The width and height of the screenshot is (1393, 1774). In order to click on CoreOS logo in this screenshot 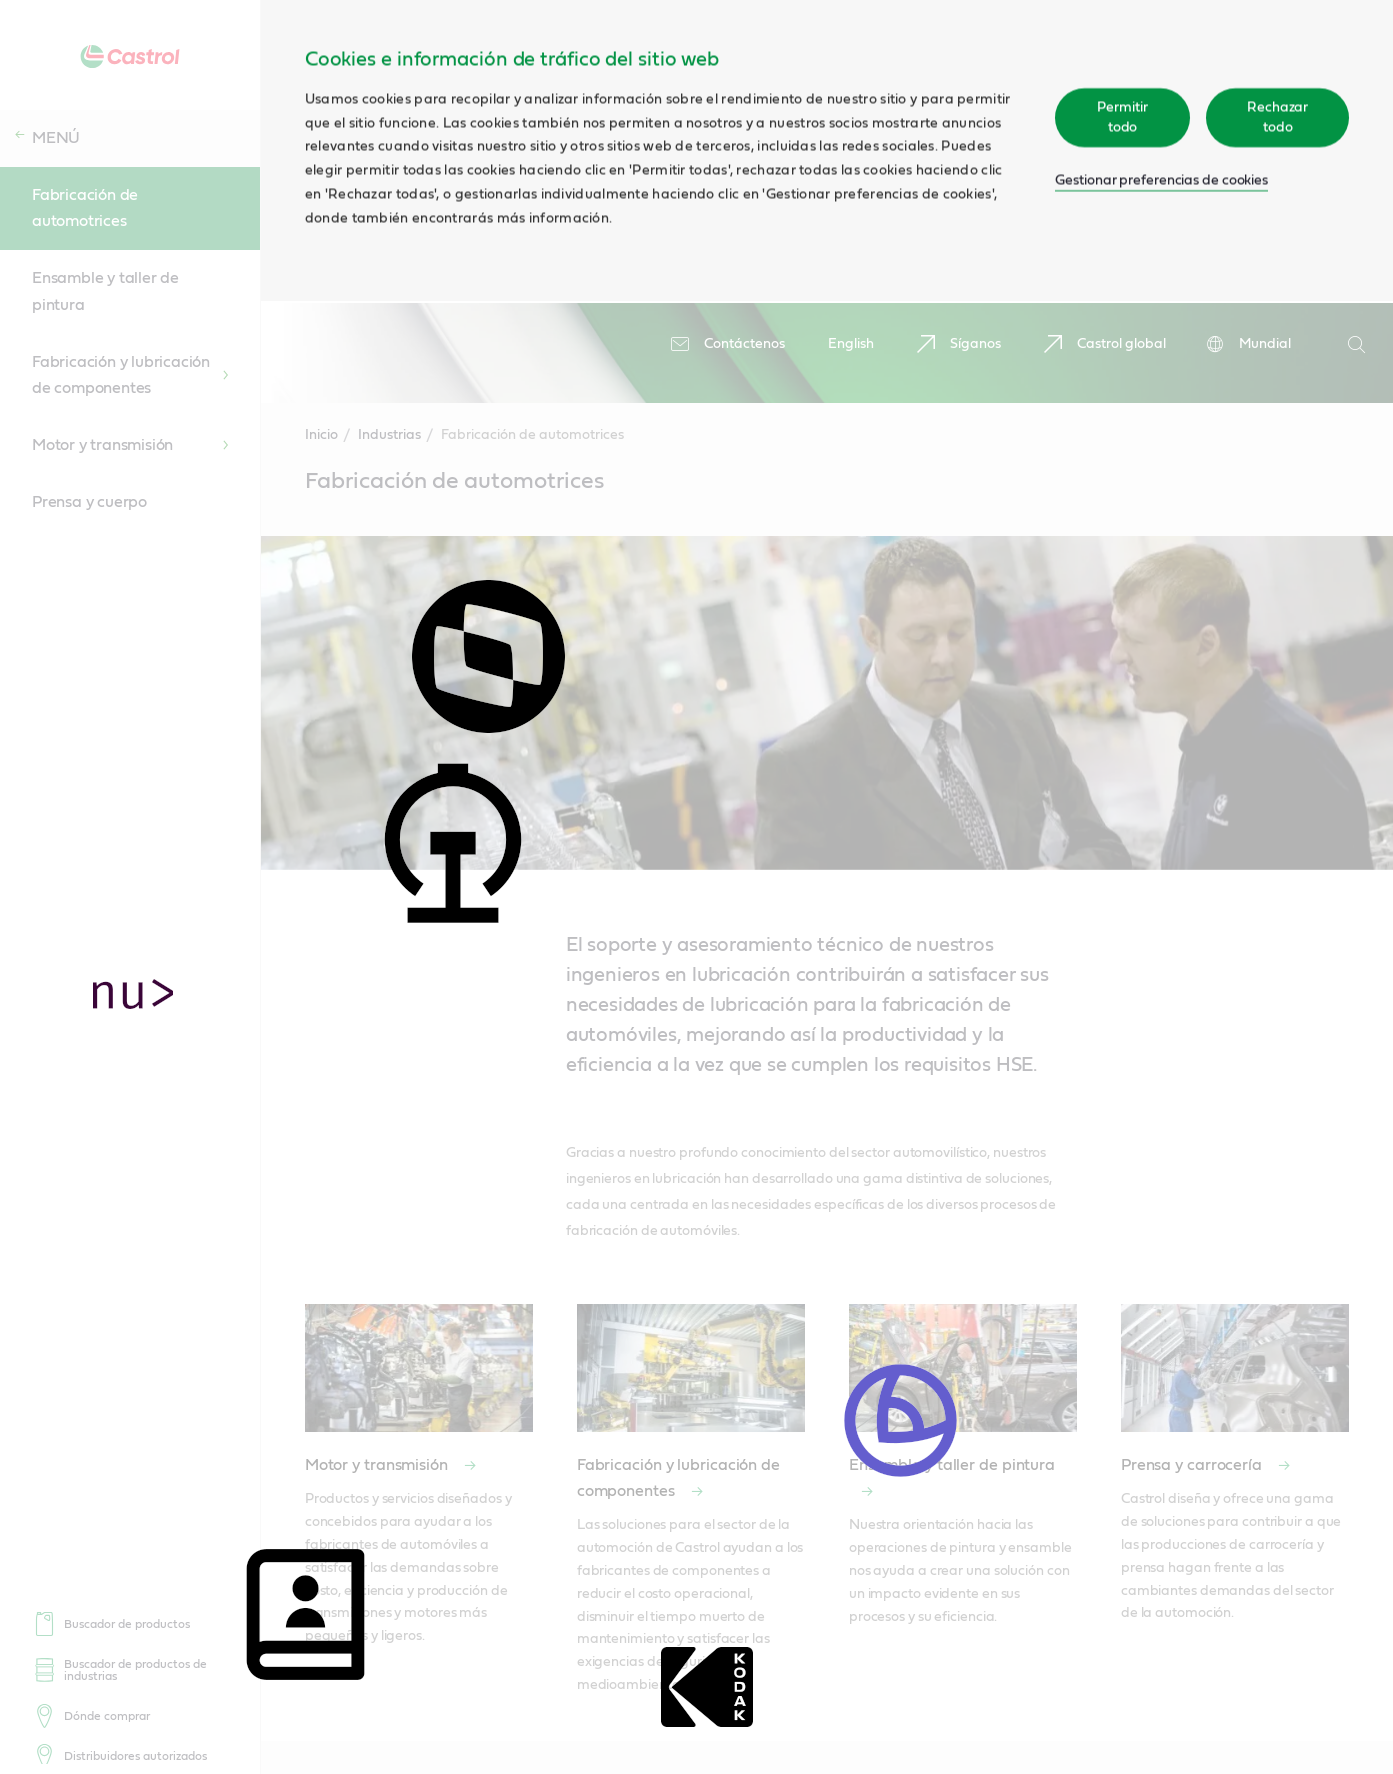, I will do `click(900, 1420)`.